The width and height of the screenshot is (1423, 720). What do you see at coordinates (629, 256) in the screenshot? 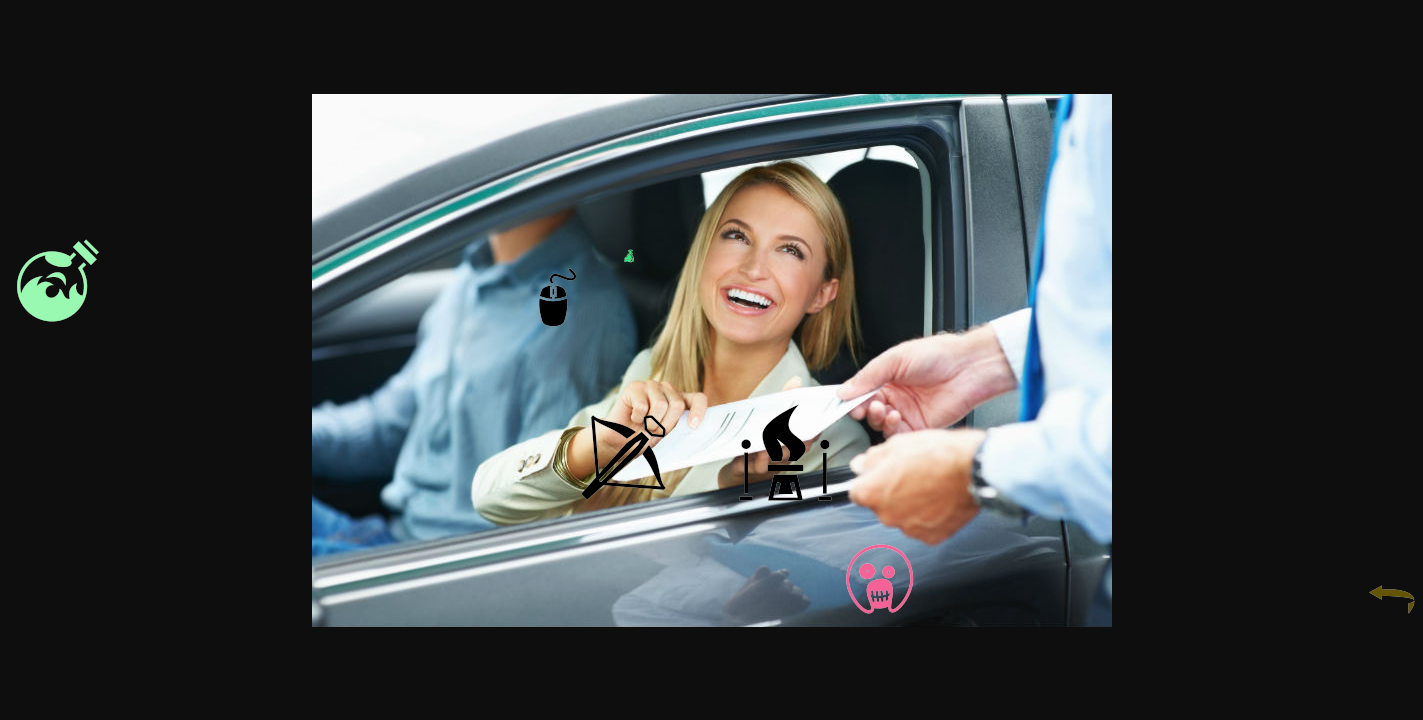
I see `indicates item has been discarded or trashed` at bounding box center [629, 256].